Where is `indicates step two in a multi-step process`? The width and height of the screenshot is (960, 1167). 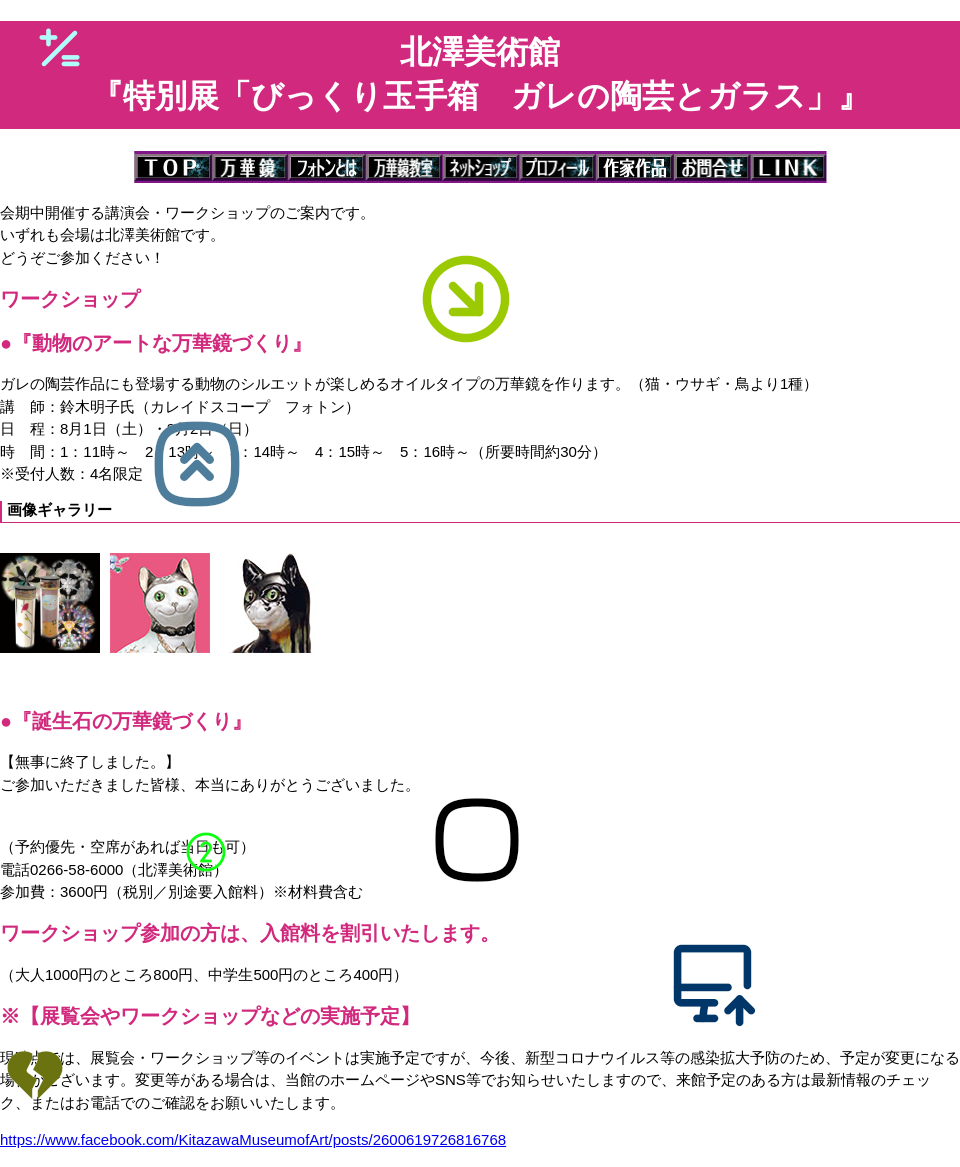
indicates step two in a multi-step process is located at coordinates (206, 852).